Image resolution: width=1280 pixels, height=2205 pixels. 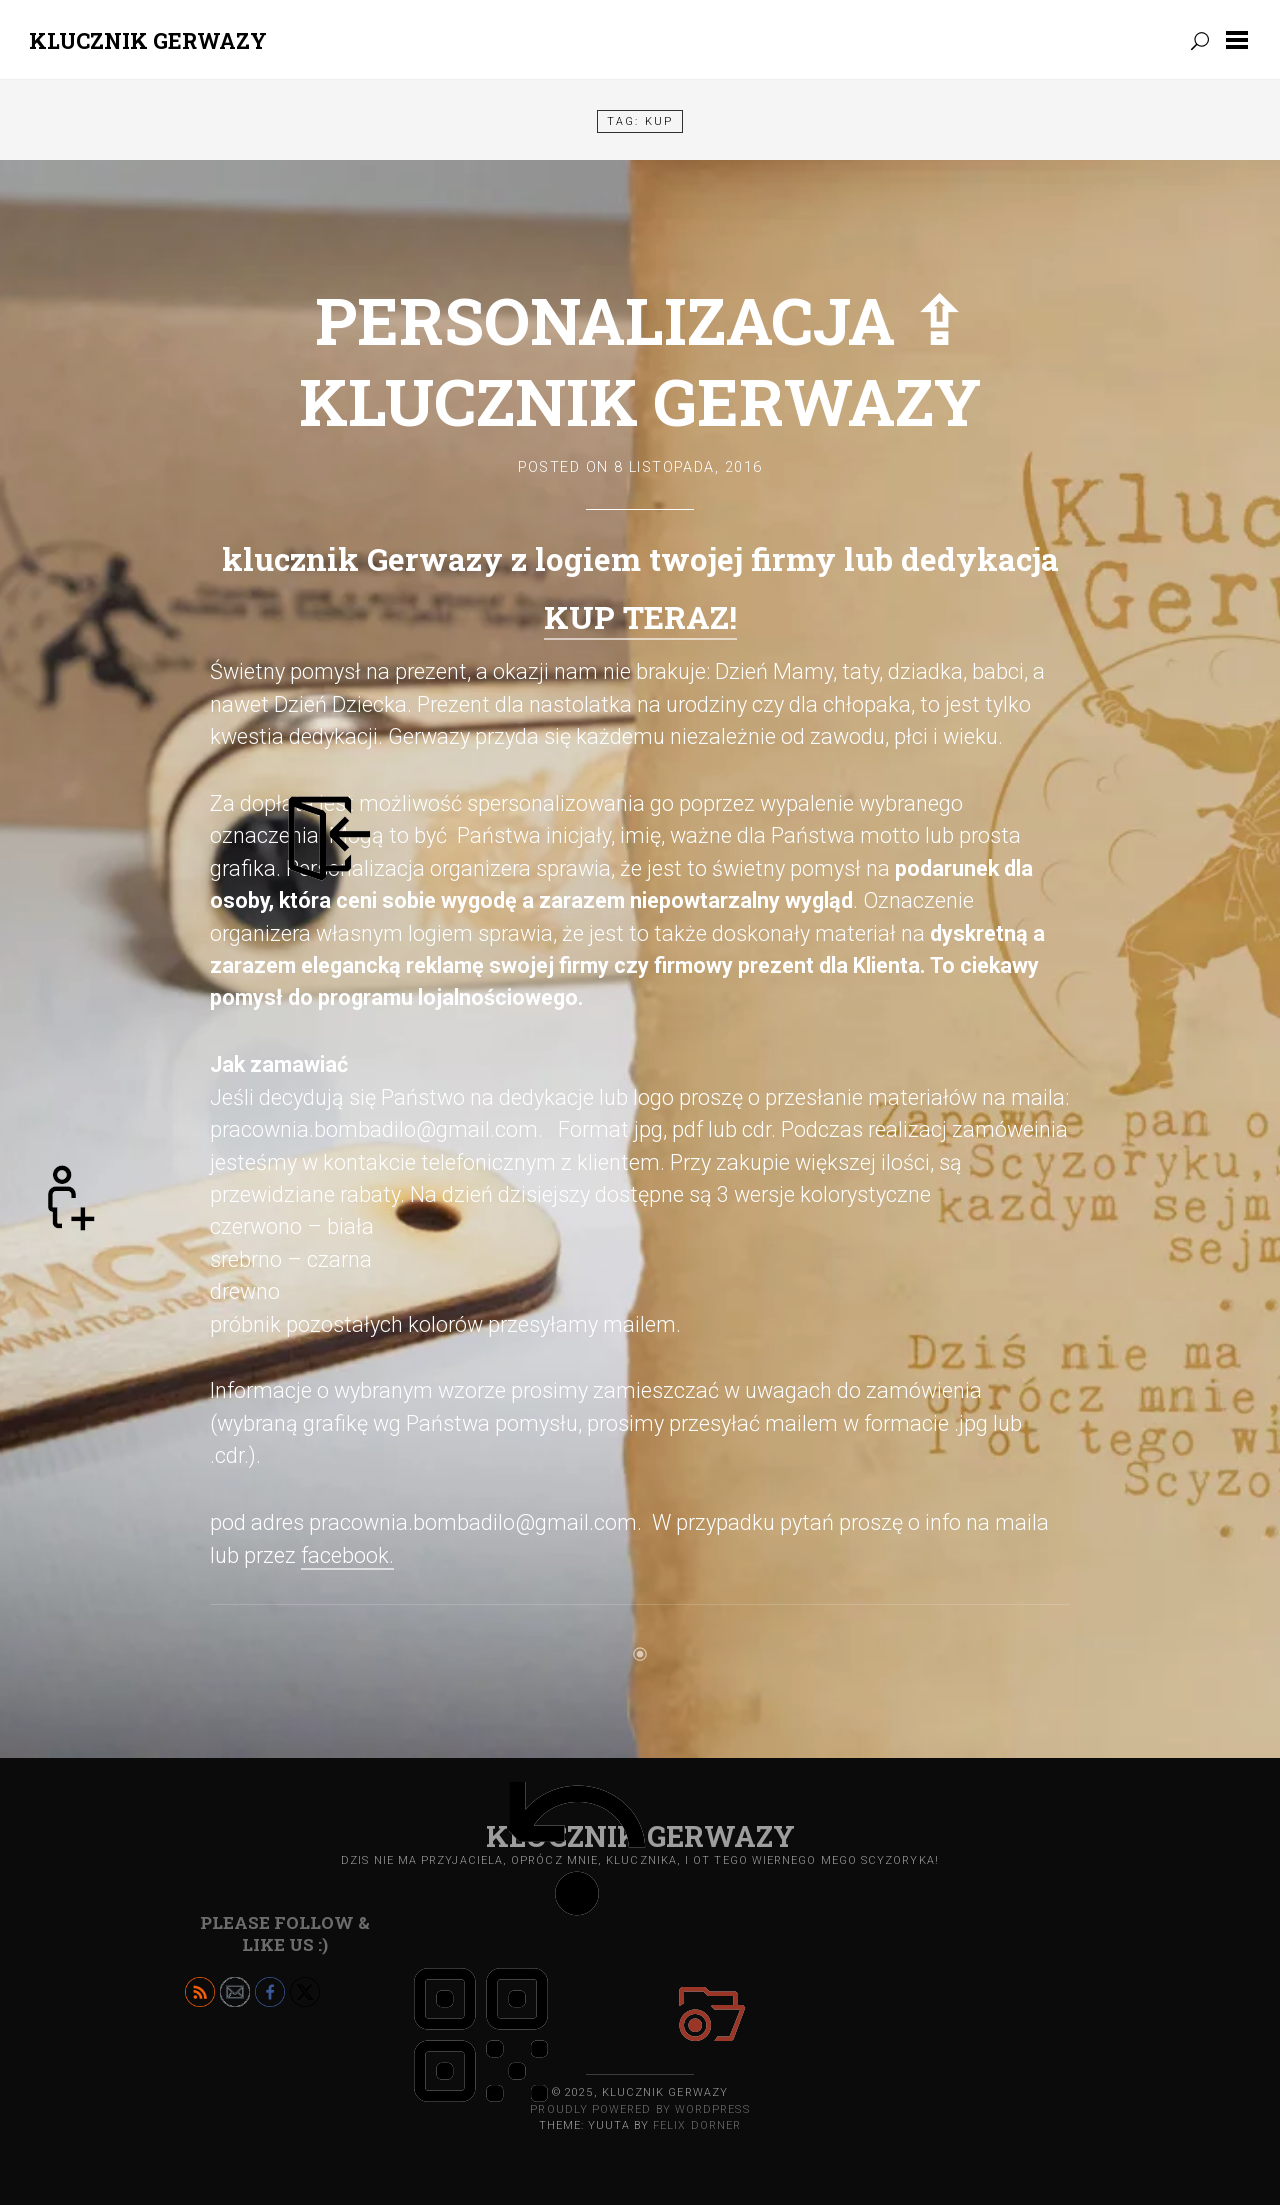 What do you see at coordinates (62, 1198) in the screenshot?
I see `add a new user or contact` at bounding box center [62, 1198].